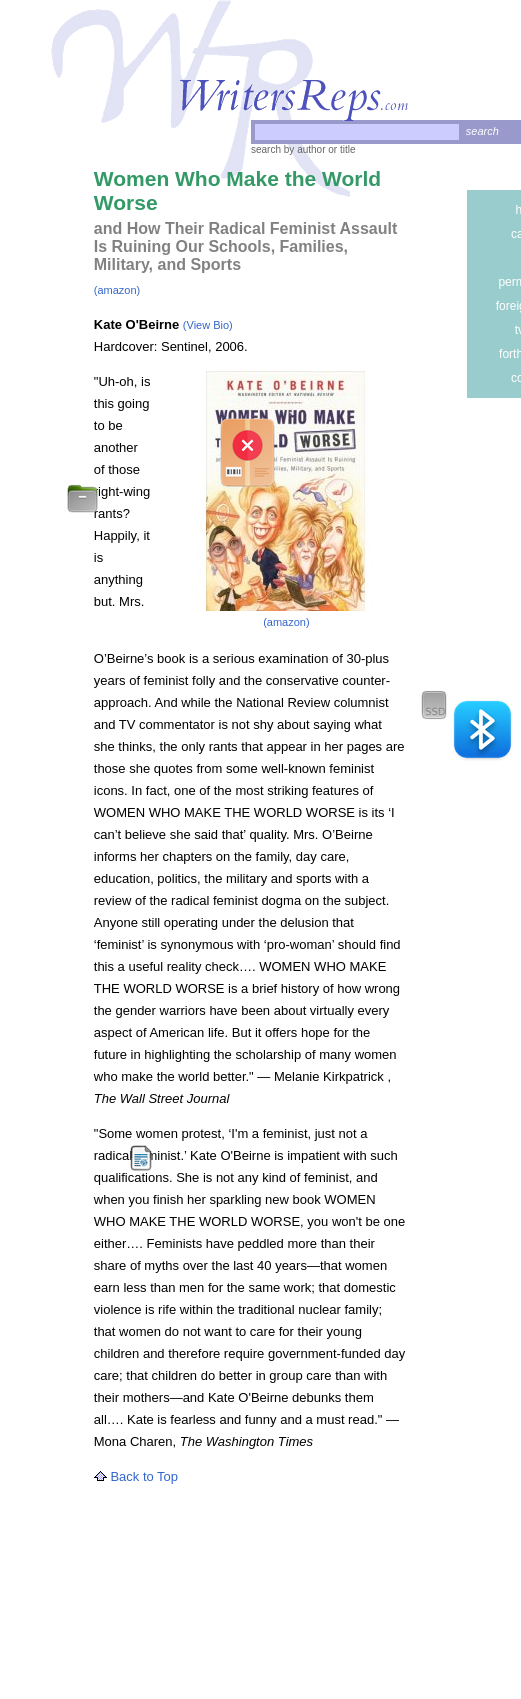 The width and height of the screenshot is (521, 1699). What do you see at coordinates (82, 498) in the screenshot?
I see `open the file manager app` at bounding box center [82, 498].